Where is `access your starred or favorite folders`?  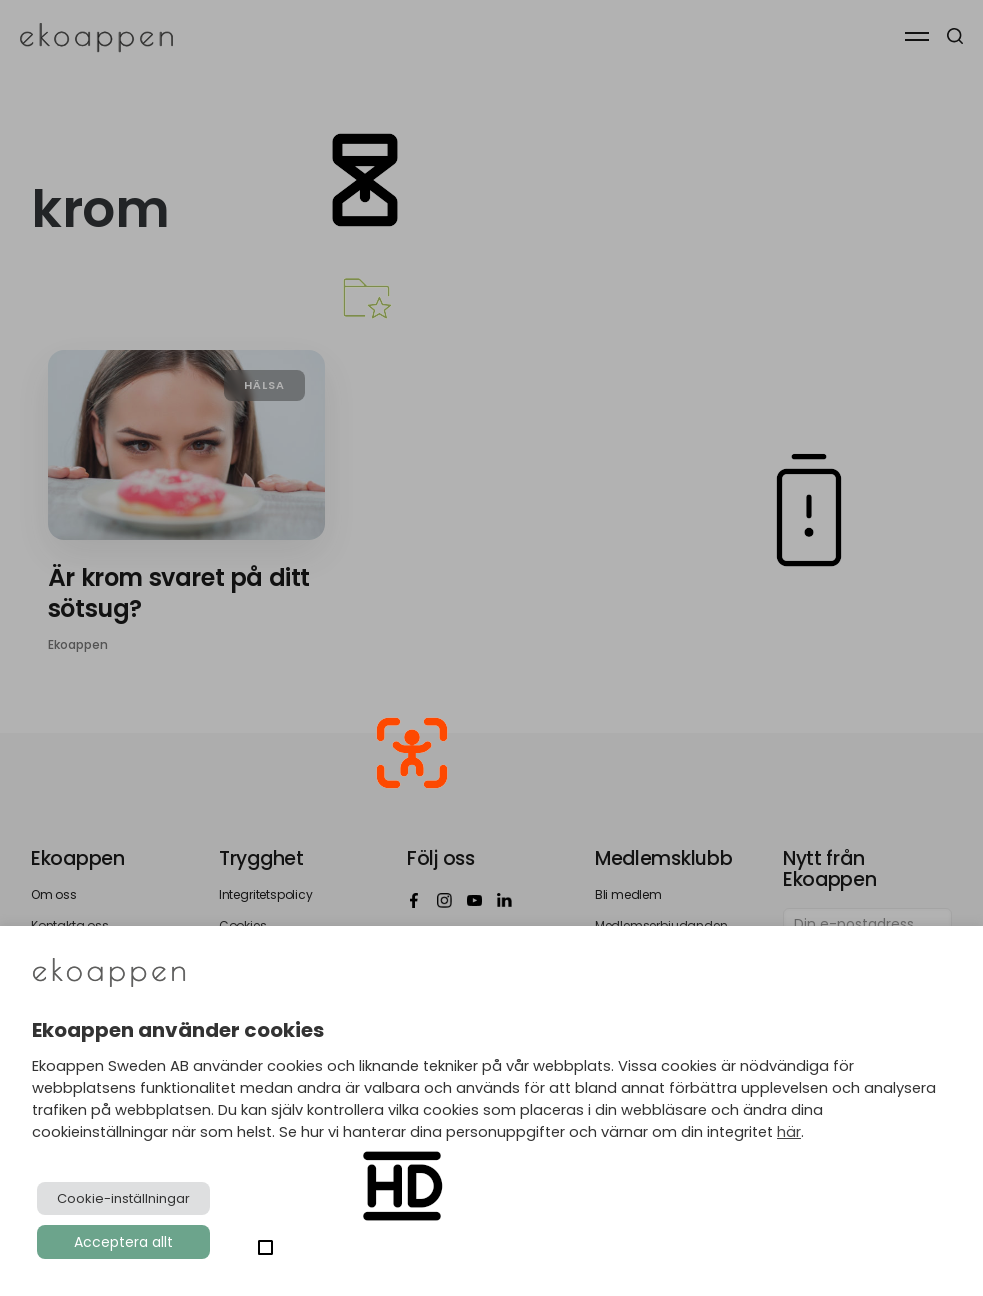
access your starred or favorite folders is located at coordinates (366, 297).